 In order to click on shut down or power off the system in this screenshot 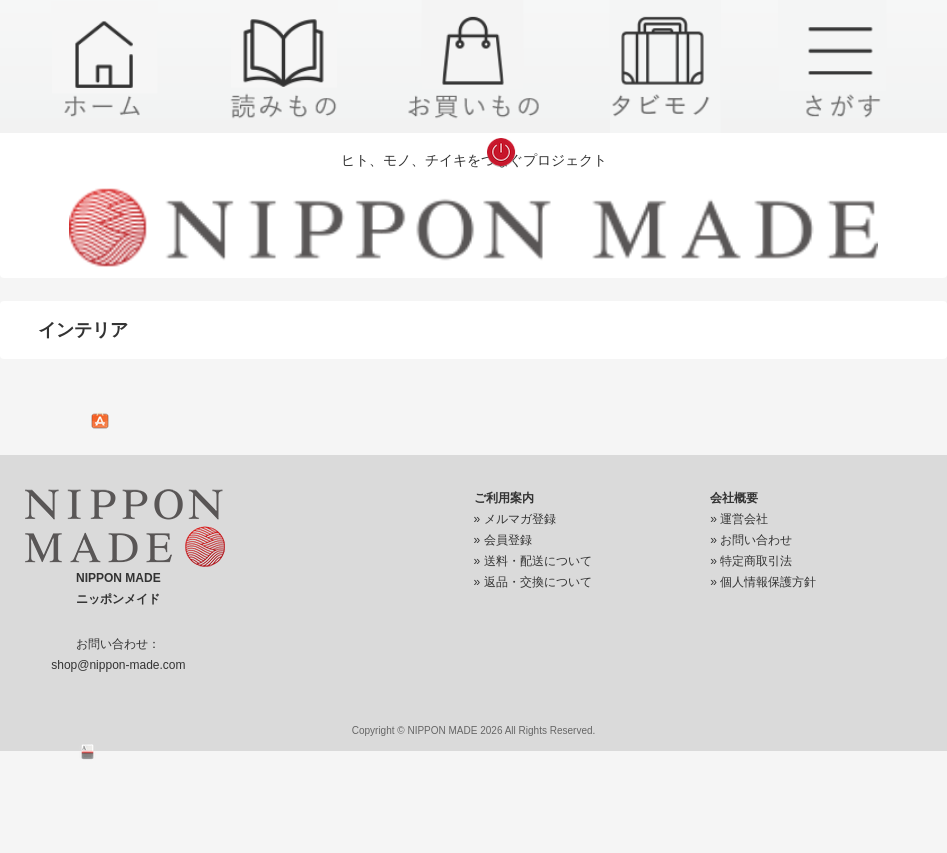, I will do `click(501, 152)`.